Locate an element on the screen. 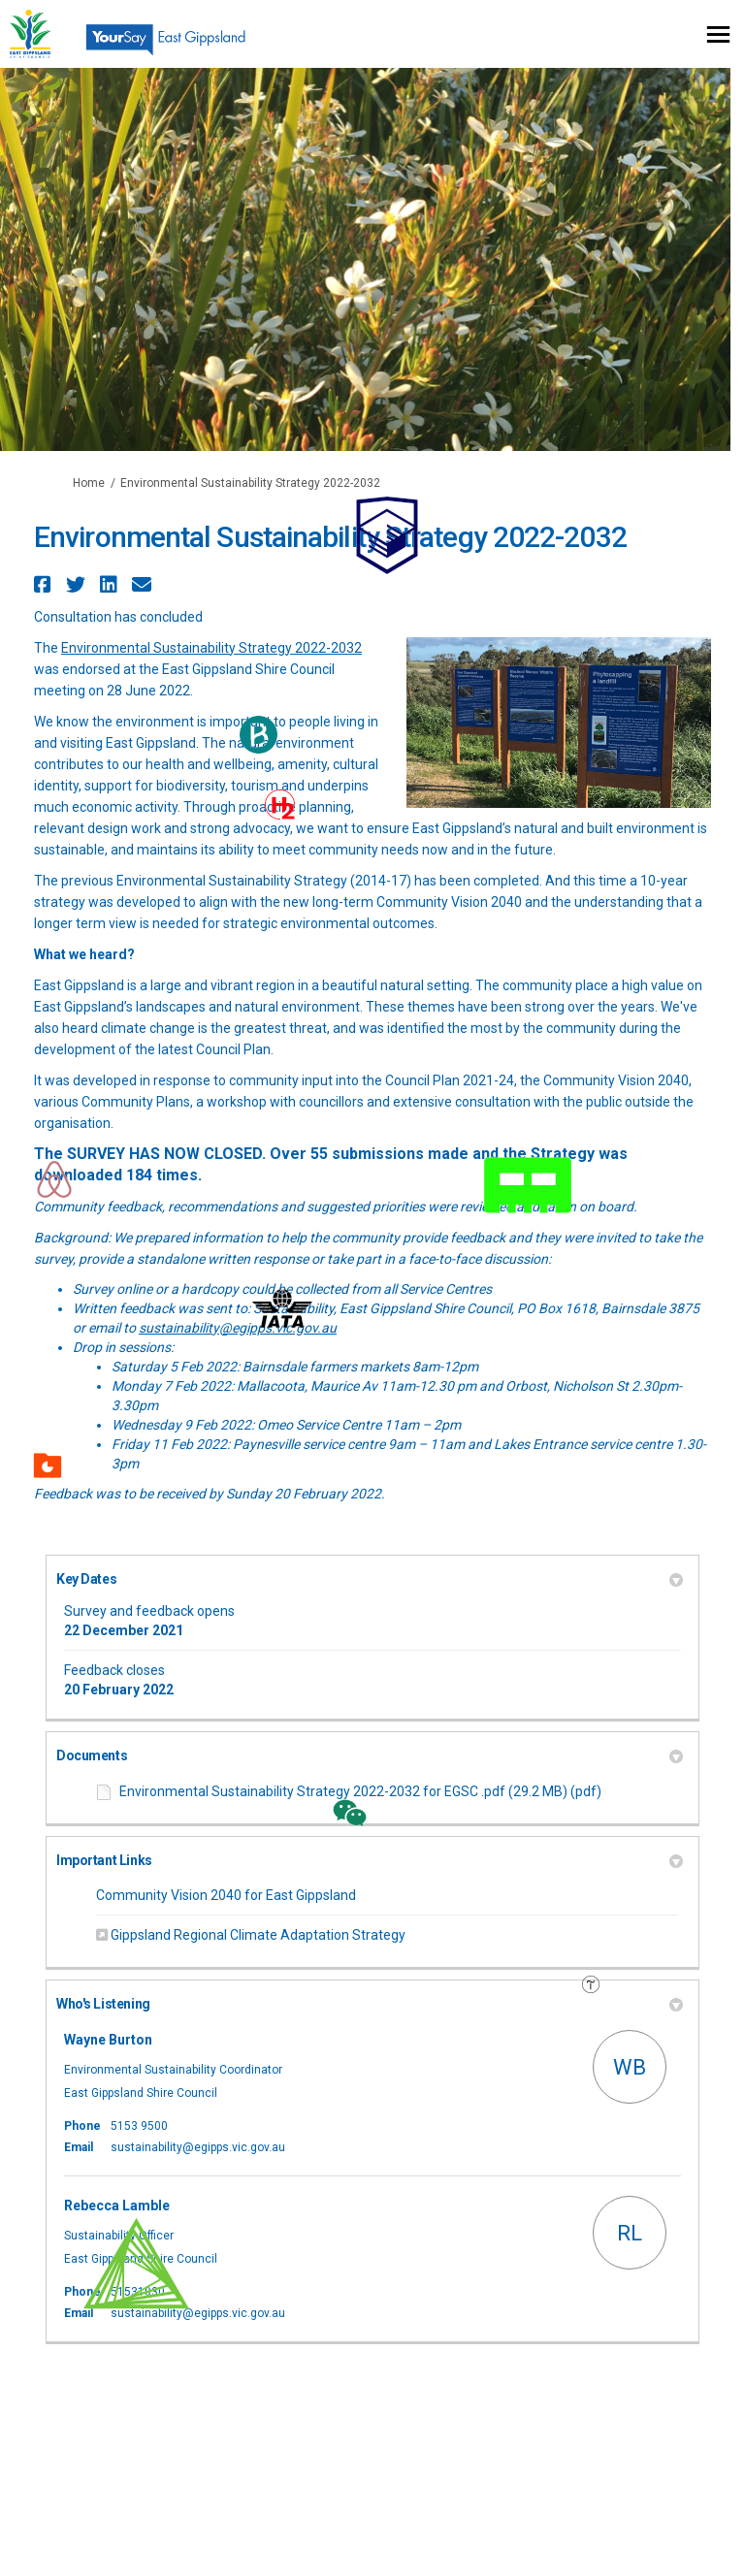  h2 database logo is located at coordinates (279, 804).